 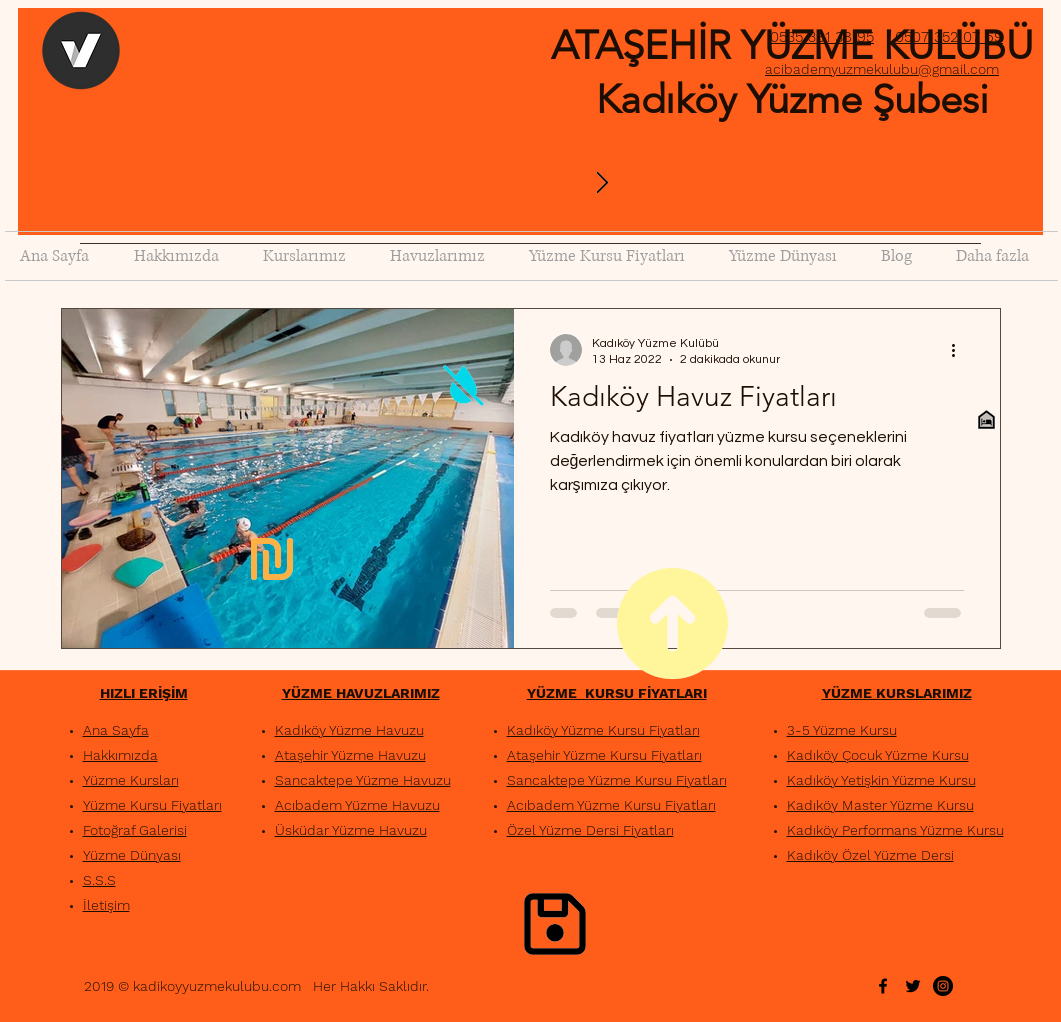 What do you see at coordinates (672, 623) in the screenshot?
I see `upload a file or content` at bounding box center [672, 623].